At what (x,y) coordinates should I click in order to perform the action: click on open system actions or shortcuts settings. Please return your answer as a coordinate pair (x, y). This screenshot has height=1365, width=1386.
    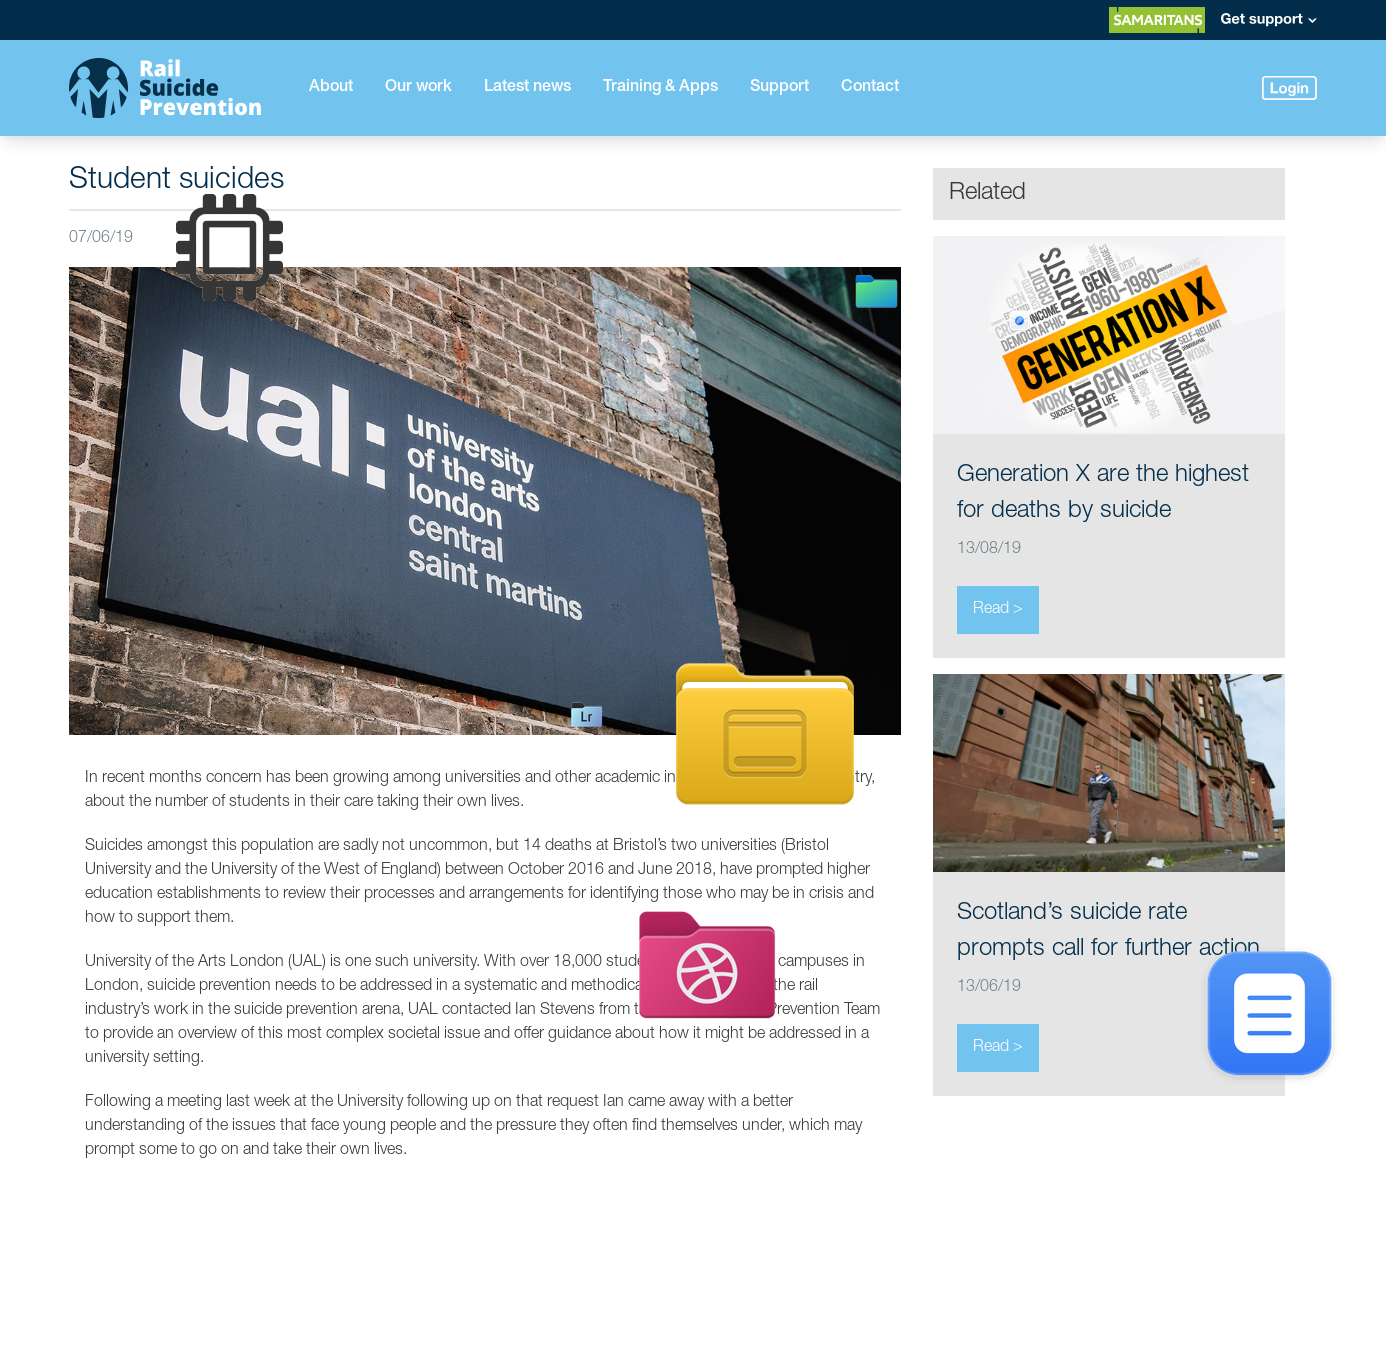
    Looking at the image, I should click on (1269, 1015).